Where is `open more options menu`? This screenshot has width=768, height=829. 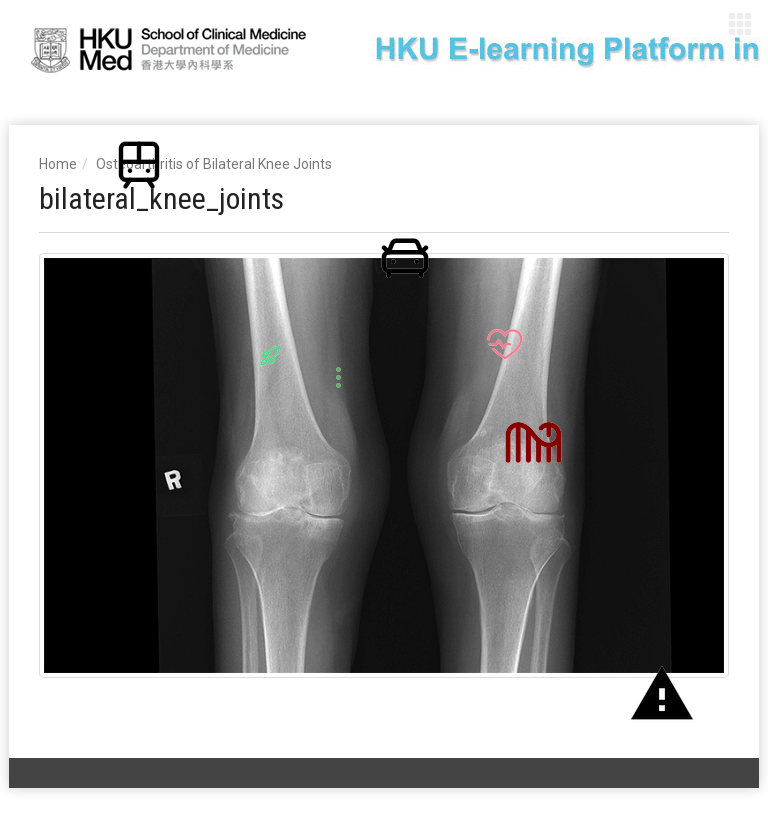 open more options menu is located at coordinates (338, 377).